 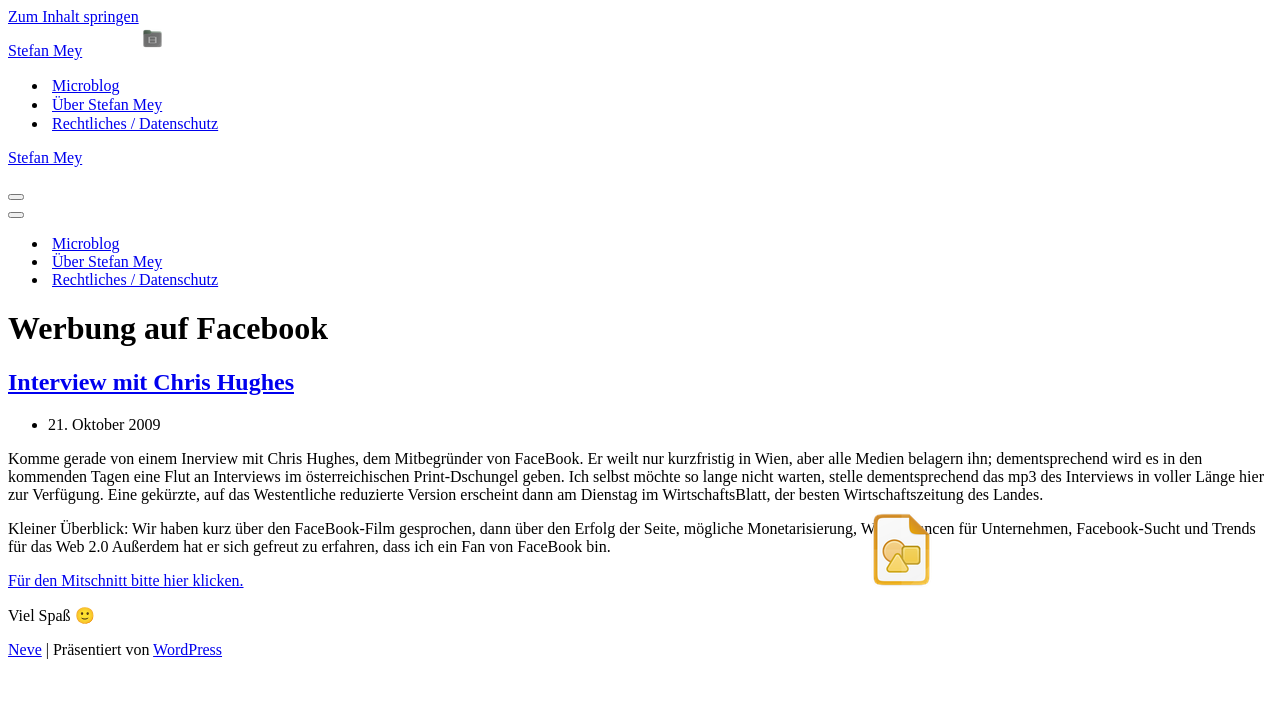 I want to click on libreoffice draw document file, so click(x=901, y=549).